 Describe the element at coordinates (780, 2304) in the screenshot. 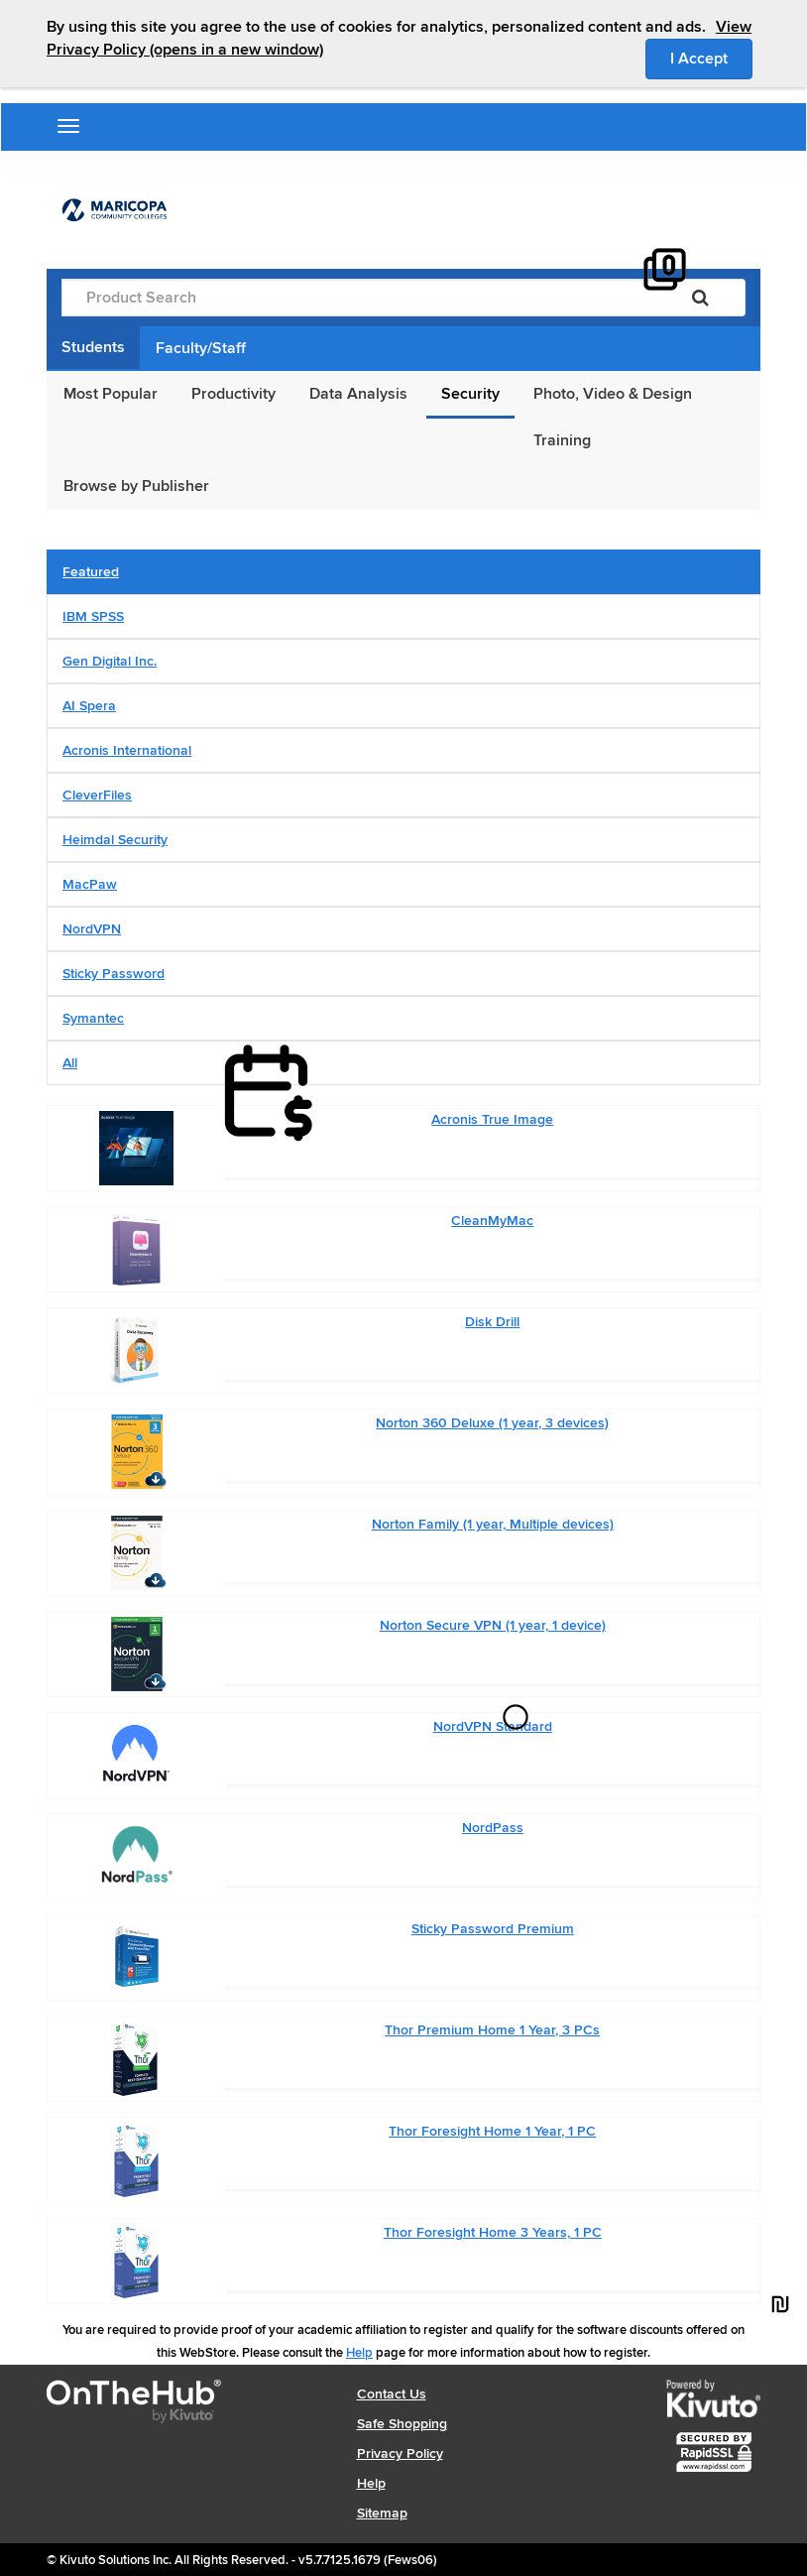

I see `indicates price or amount in Israeli shekels` at that location.